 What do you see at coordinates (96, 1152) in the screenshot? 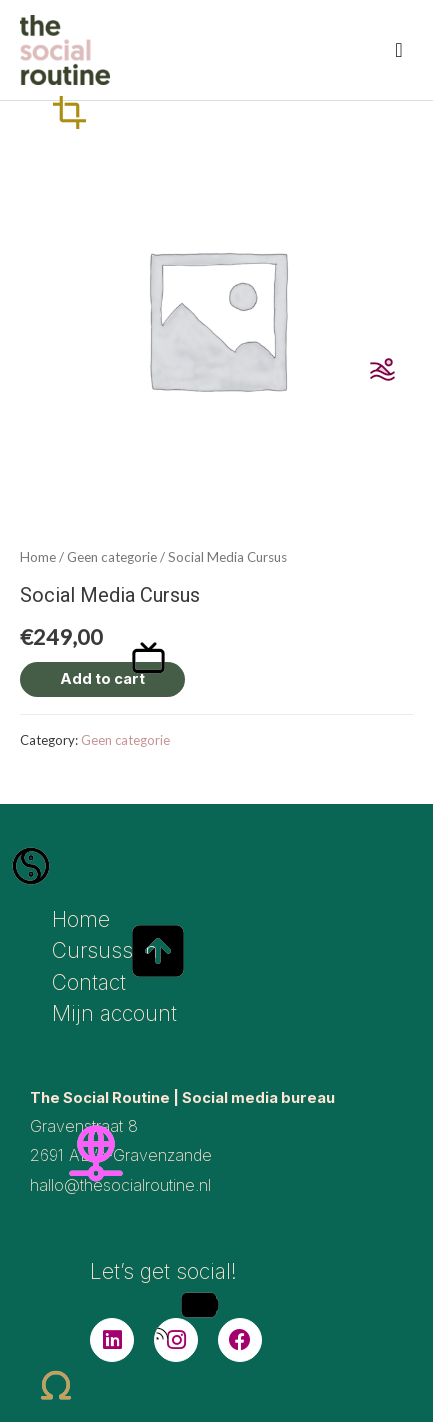
I see `view network connection status` at bounding box center [96, 1152].